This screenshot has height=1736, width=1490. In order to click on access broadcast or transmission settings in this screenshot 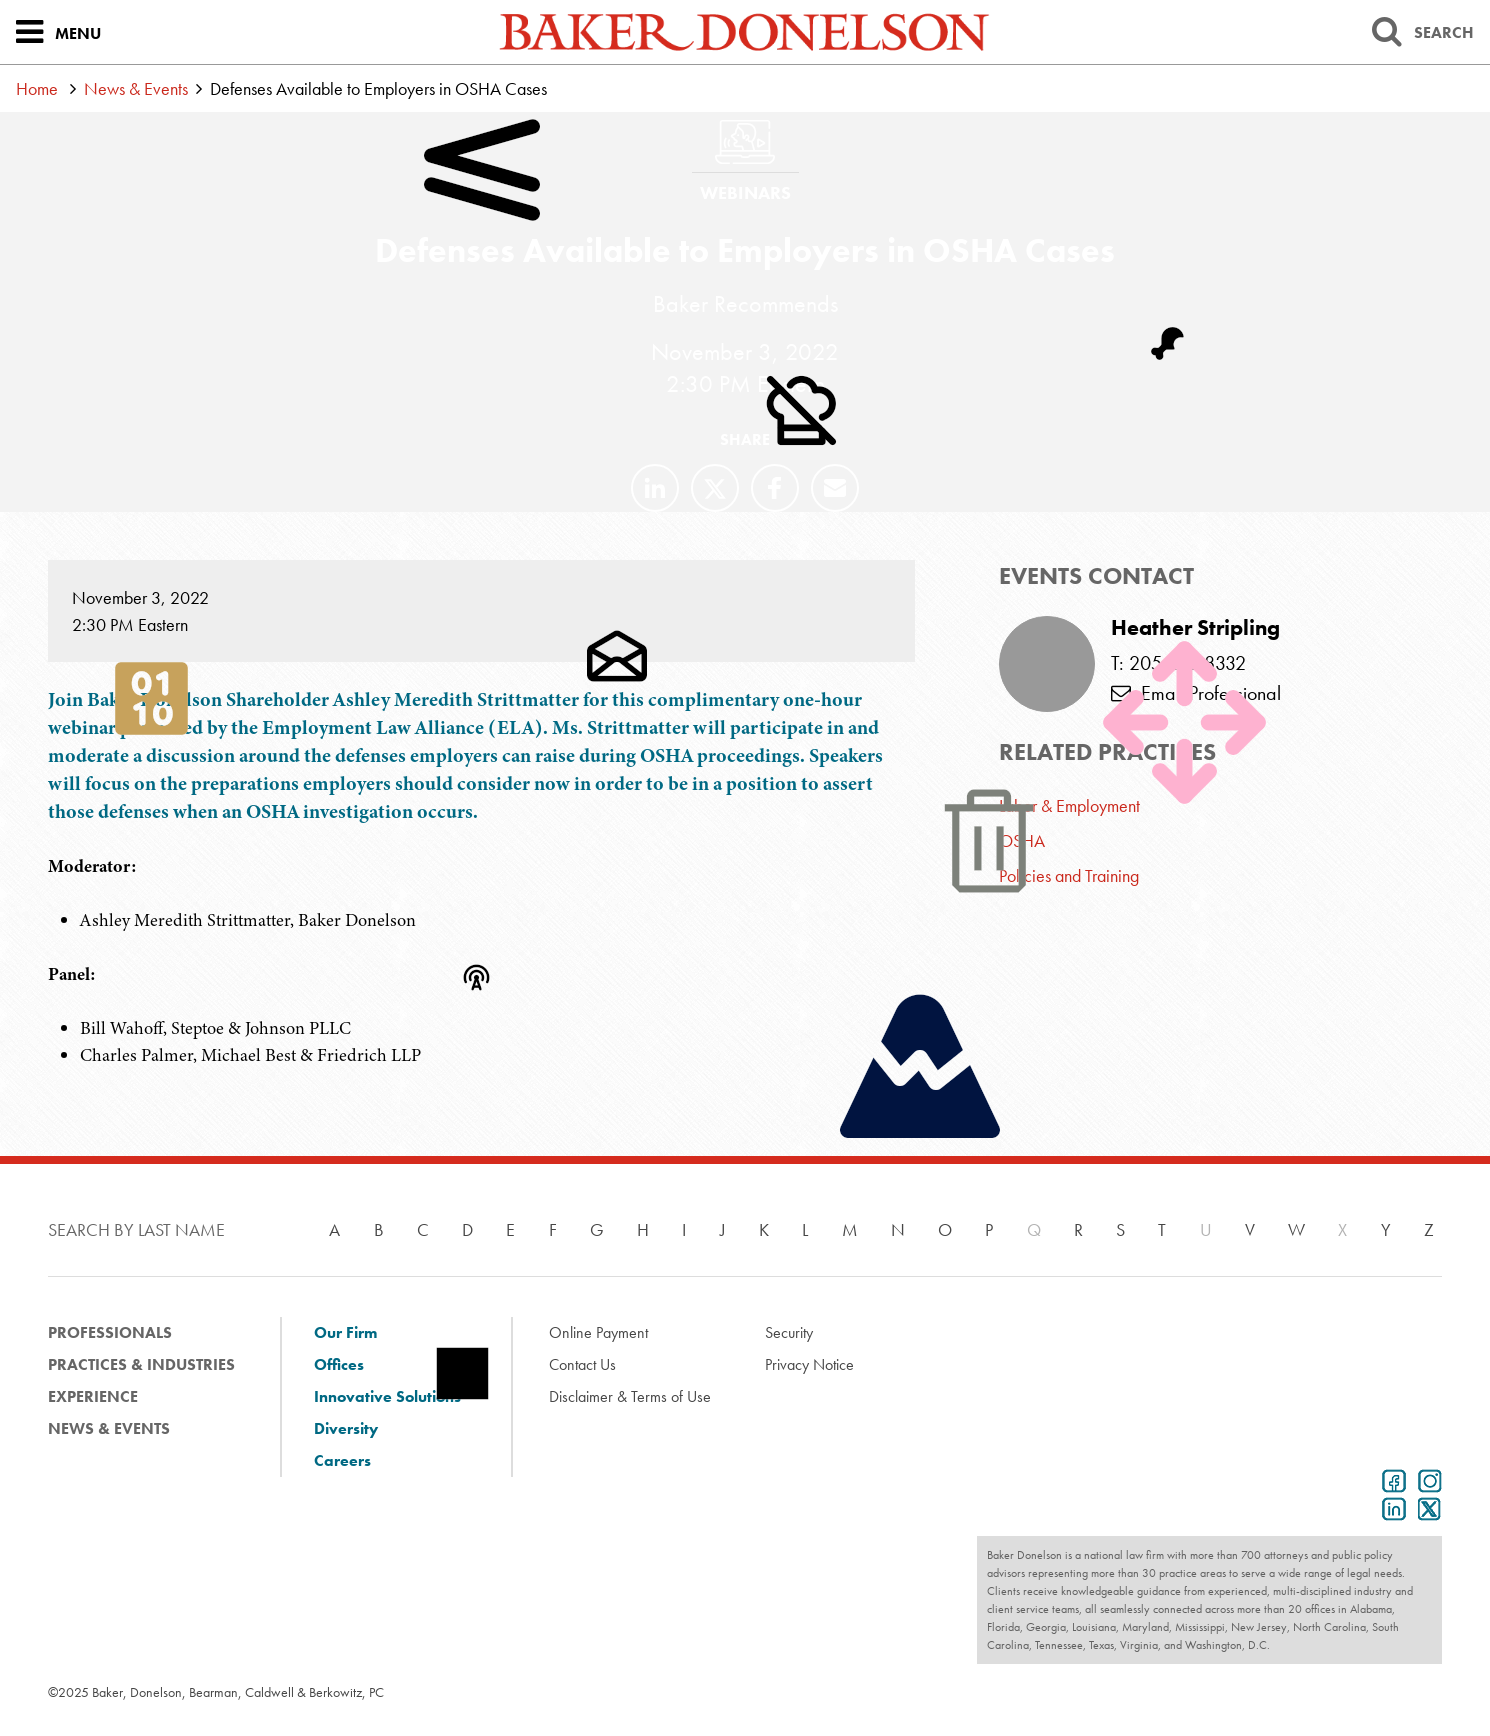, I will do `click(476, 977)`.